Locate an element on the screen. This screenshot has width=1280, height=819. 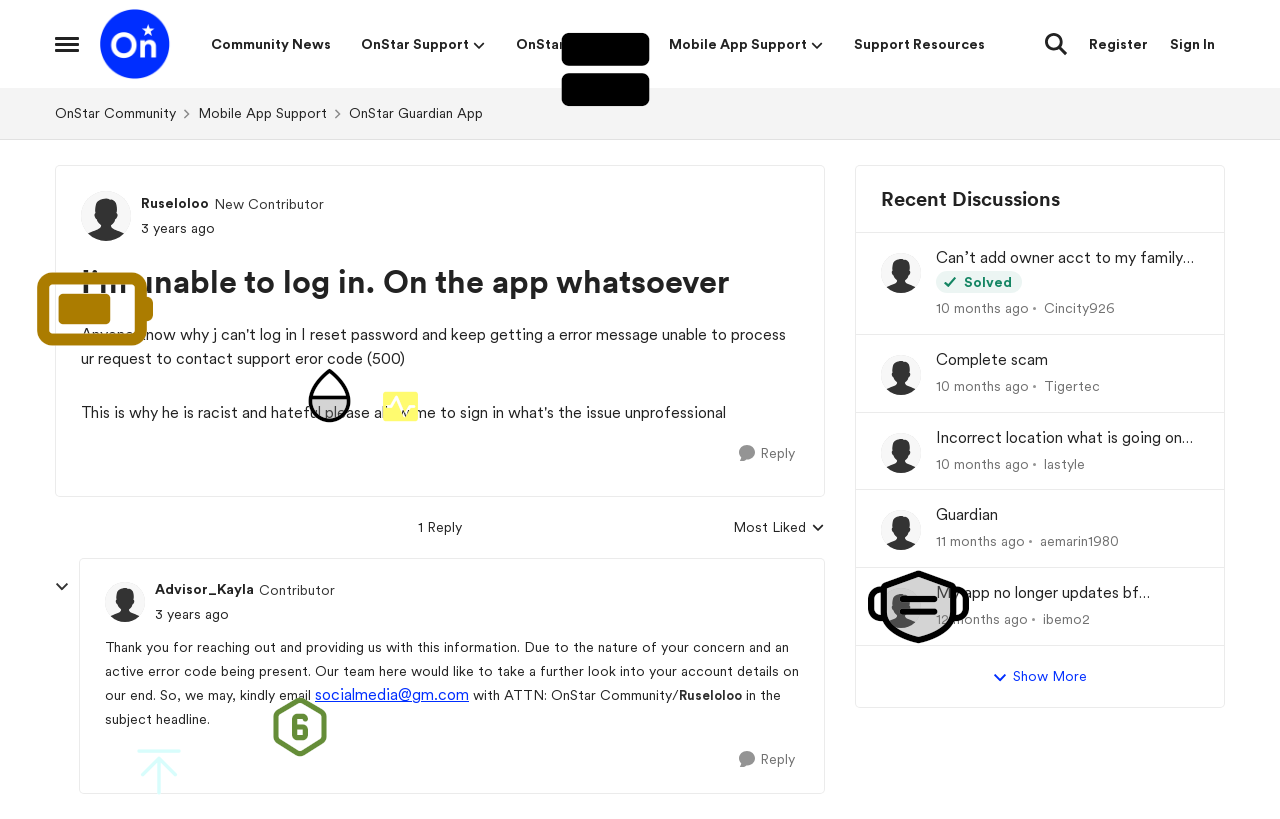
adjust humidity or moisture level is located at coordinates (329, 397).